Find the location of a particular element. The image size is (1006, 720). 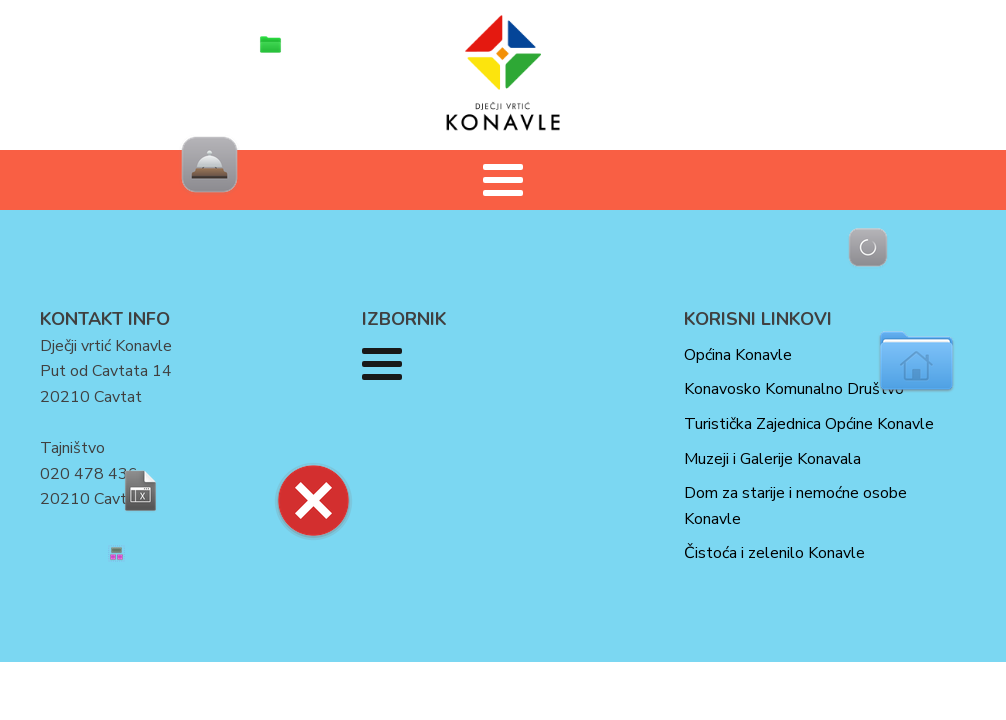

open folder containing files is located at coordinates (270, 44).